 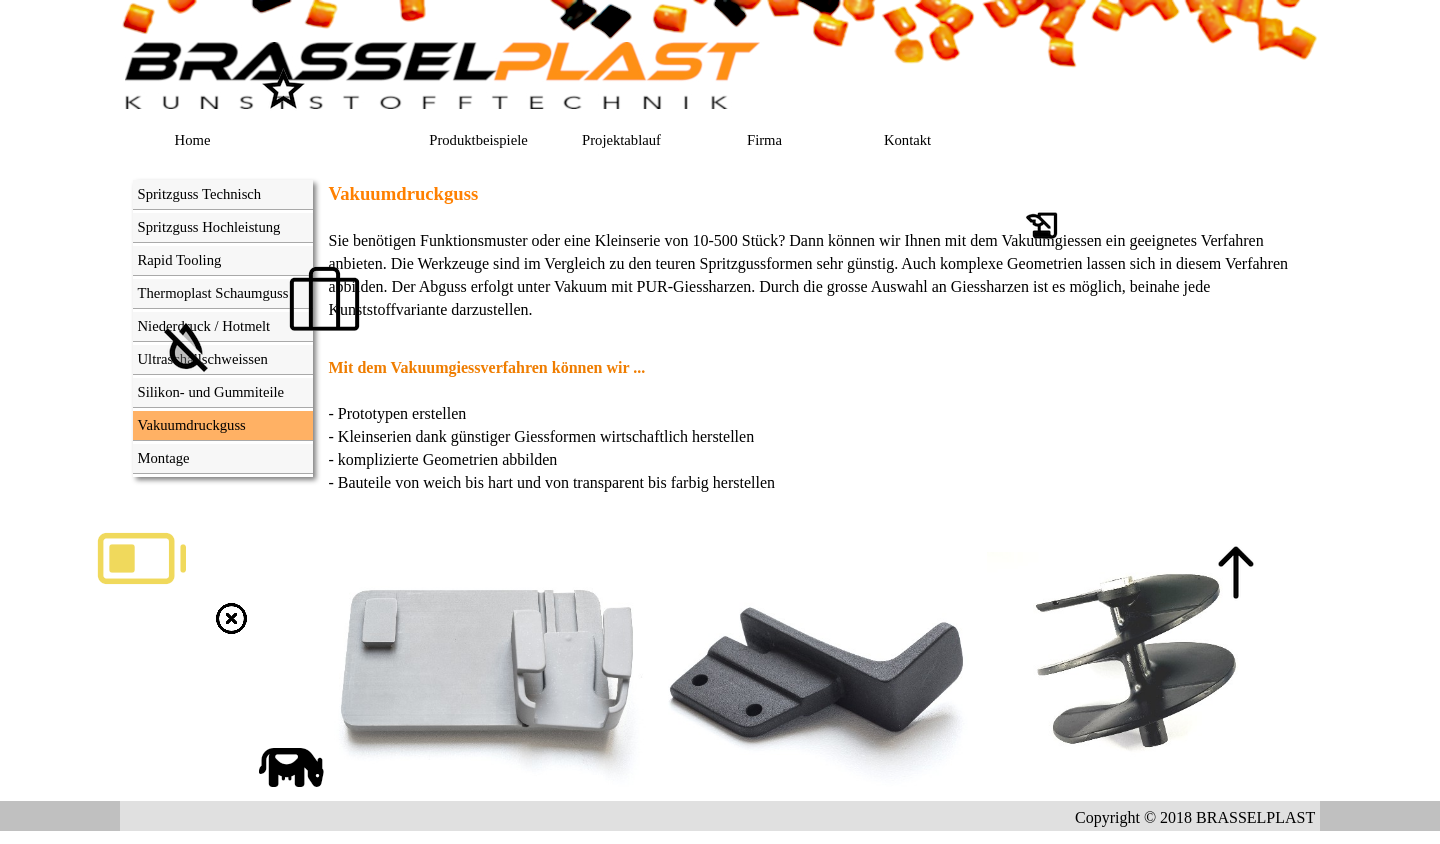 What do you see at coordinates (140, 558) in the screenshot?
I see `indicates battery at medium charge level` at bounding box center [140, 558].